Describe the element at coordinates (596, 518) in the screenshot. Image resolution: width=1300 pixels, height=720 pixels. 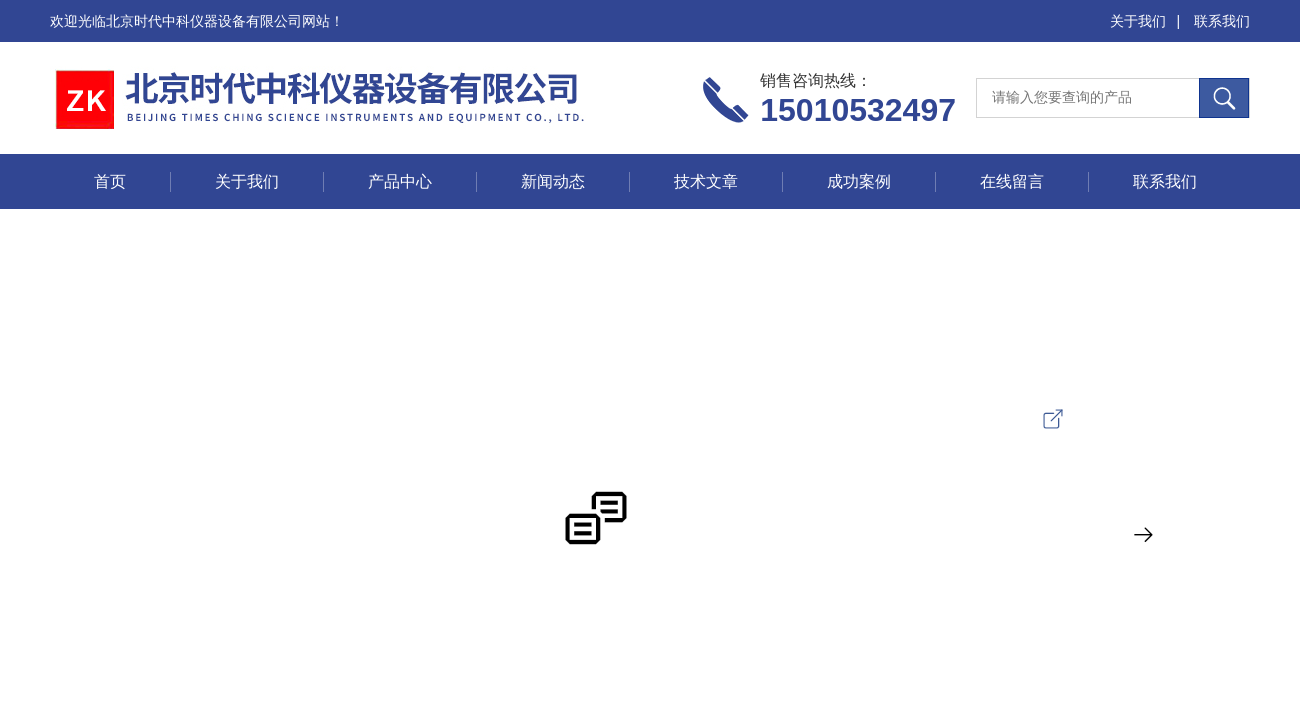
I see `indicates an enumeration type in code` at that location.